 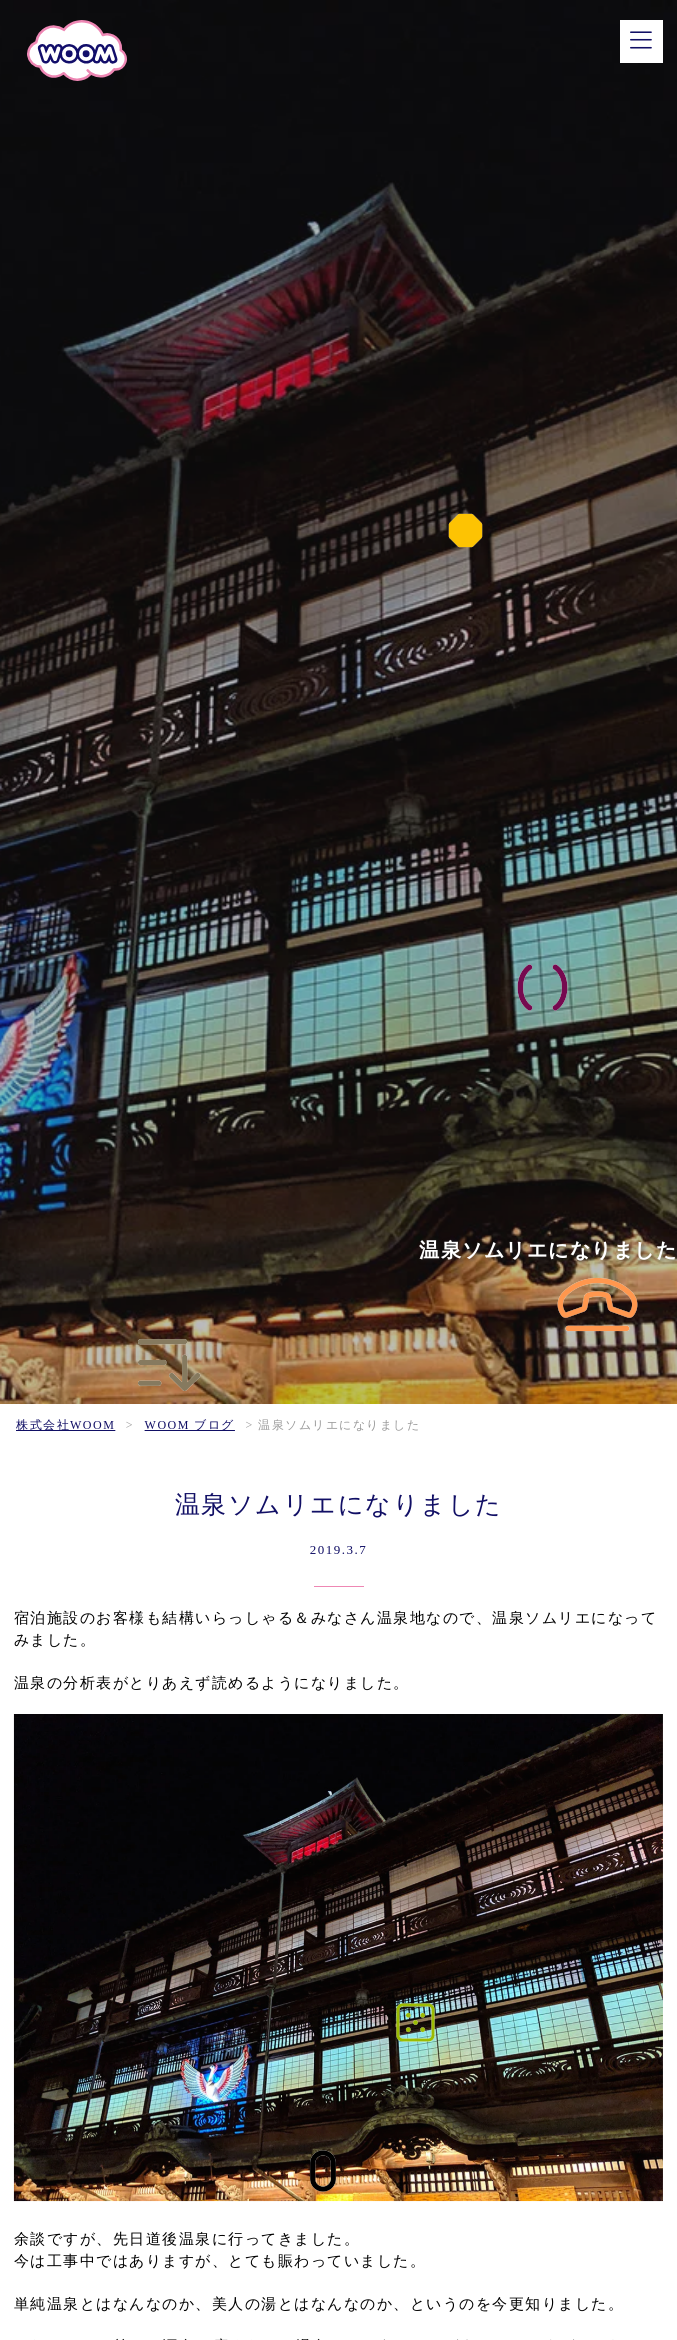 I want to click on end the current phone call, so click(x=597, y=1304).